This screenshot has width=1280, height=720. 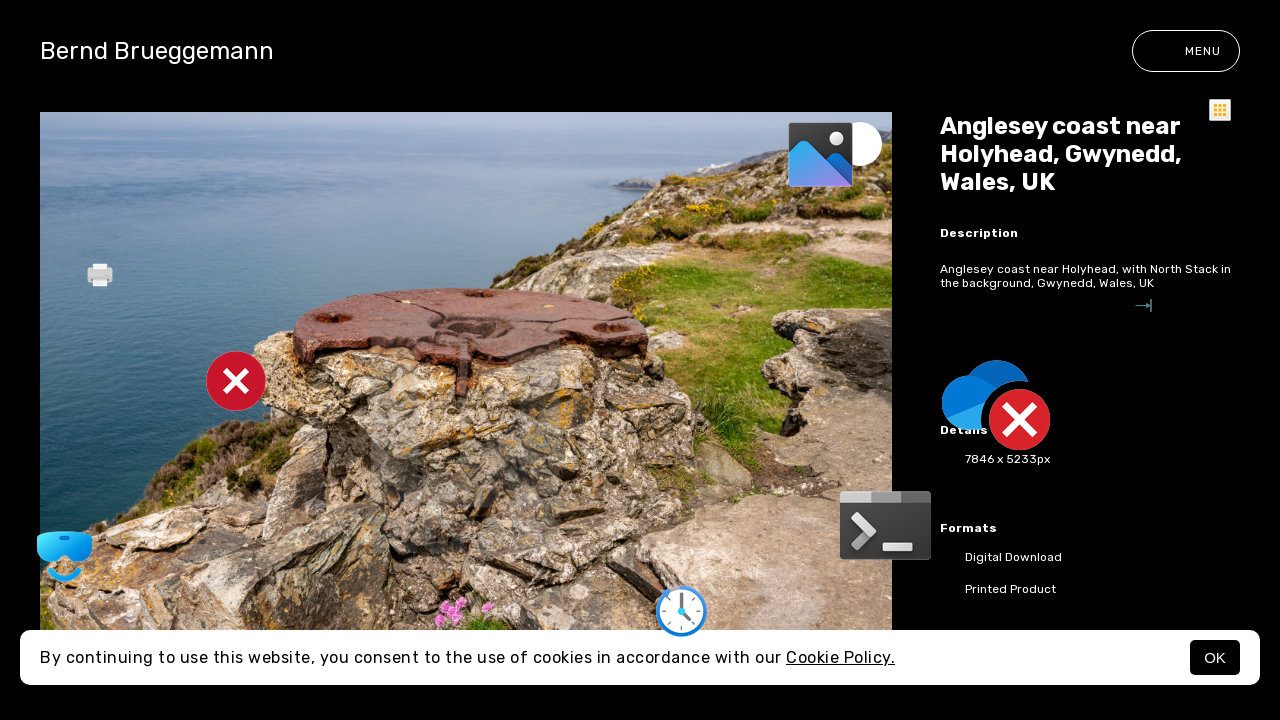 I want to click on open the terminal application, so click(x=885, y=525).